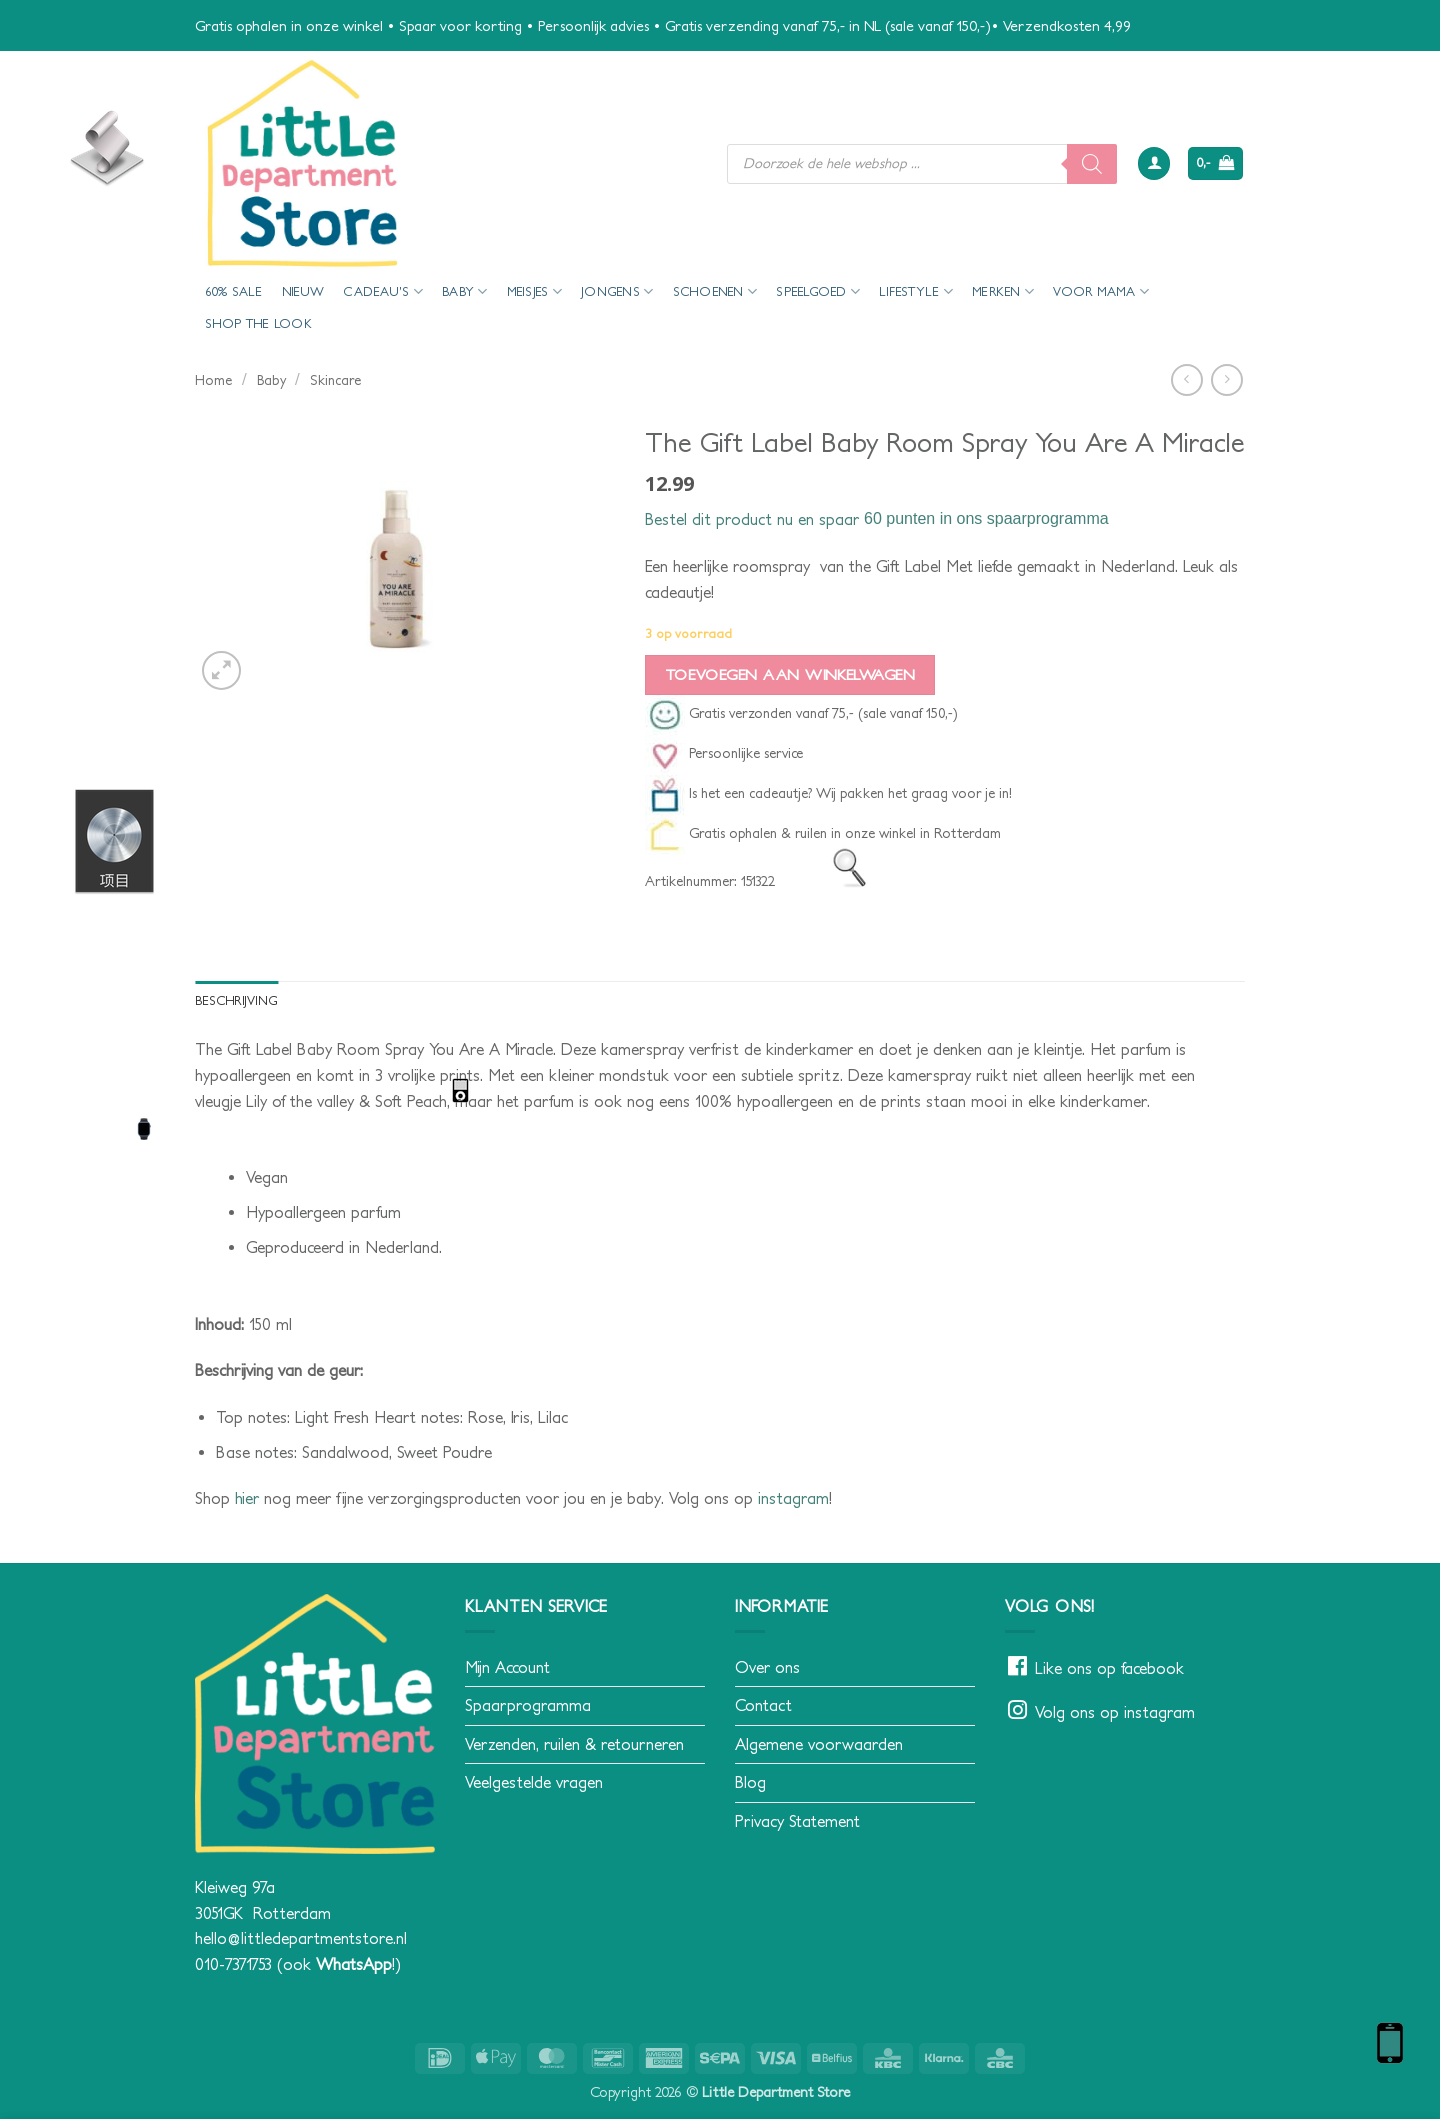  What do you see at coordinates (114, 843) in the screenshot?
I see `open a Logic Pro project file` at bounding box center [114, 843].